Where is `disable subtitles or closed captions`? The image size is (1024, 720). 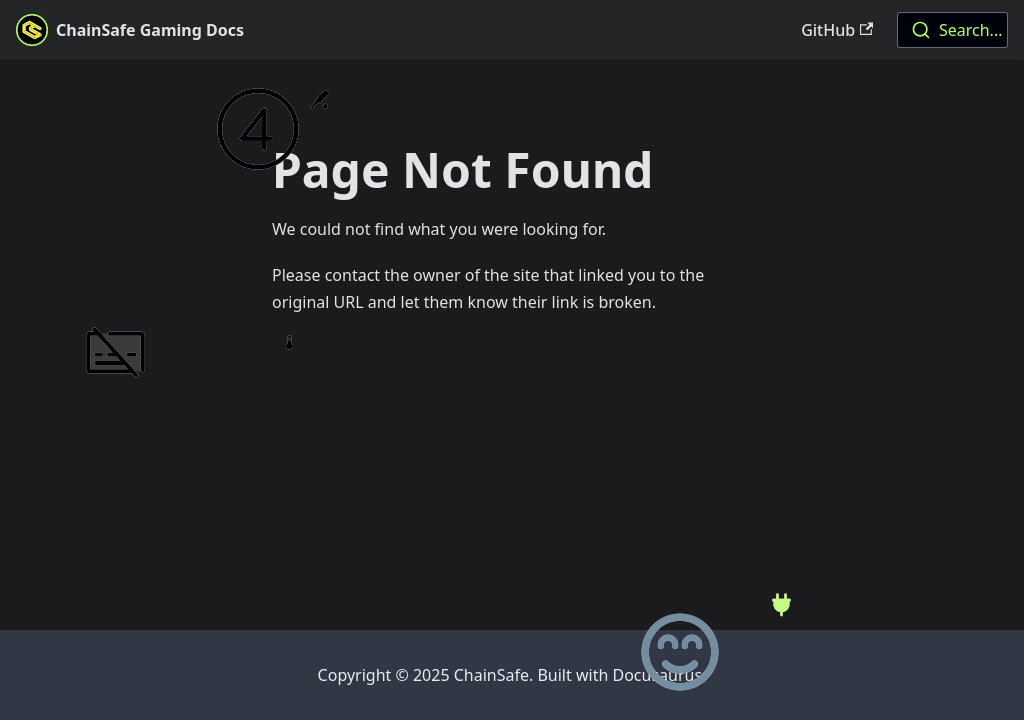 disable subtitles or closed captions is located at coordinates (115, 352).